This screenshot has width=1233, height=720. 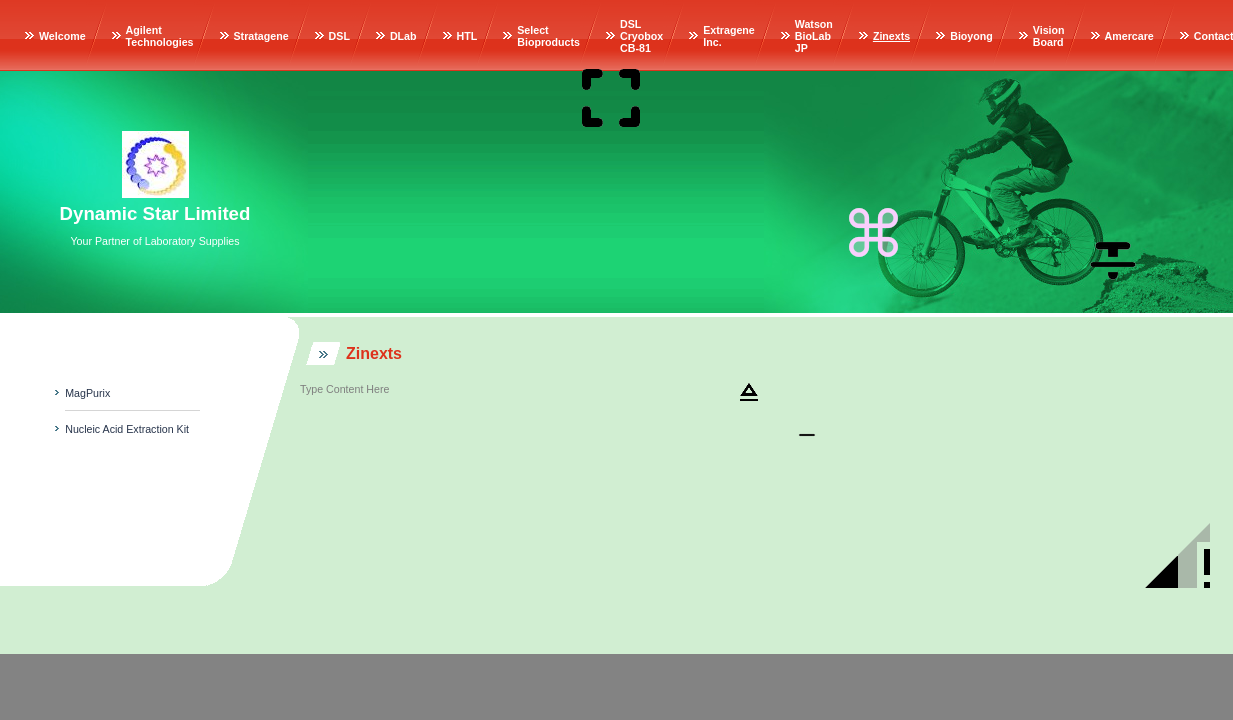 I want to click on eject a disc or removable media, so click(x=749, y=392).